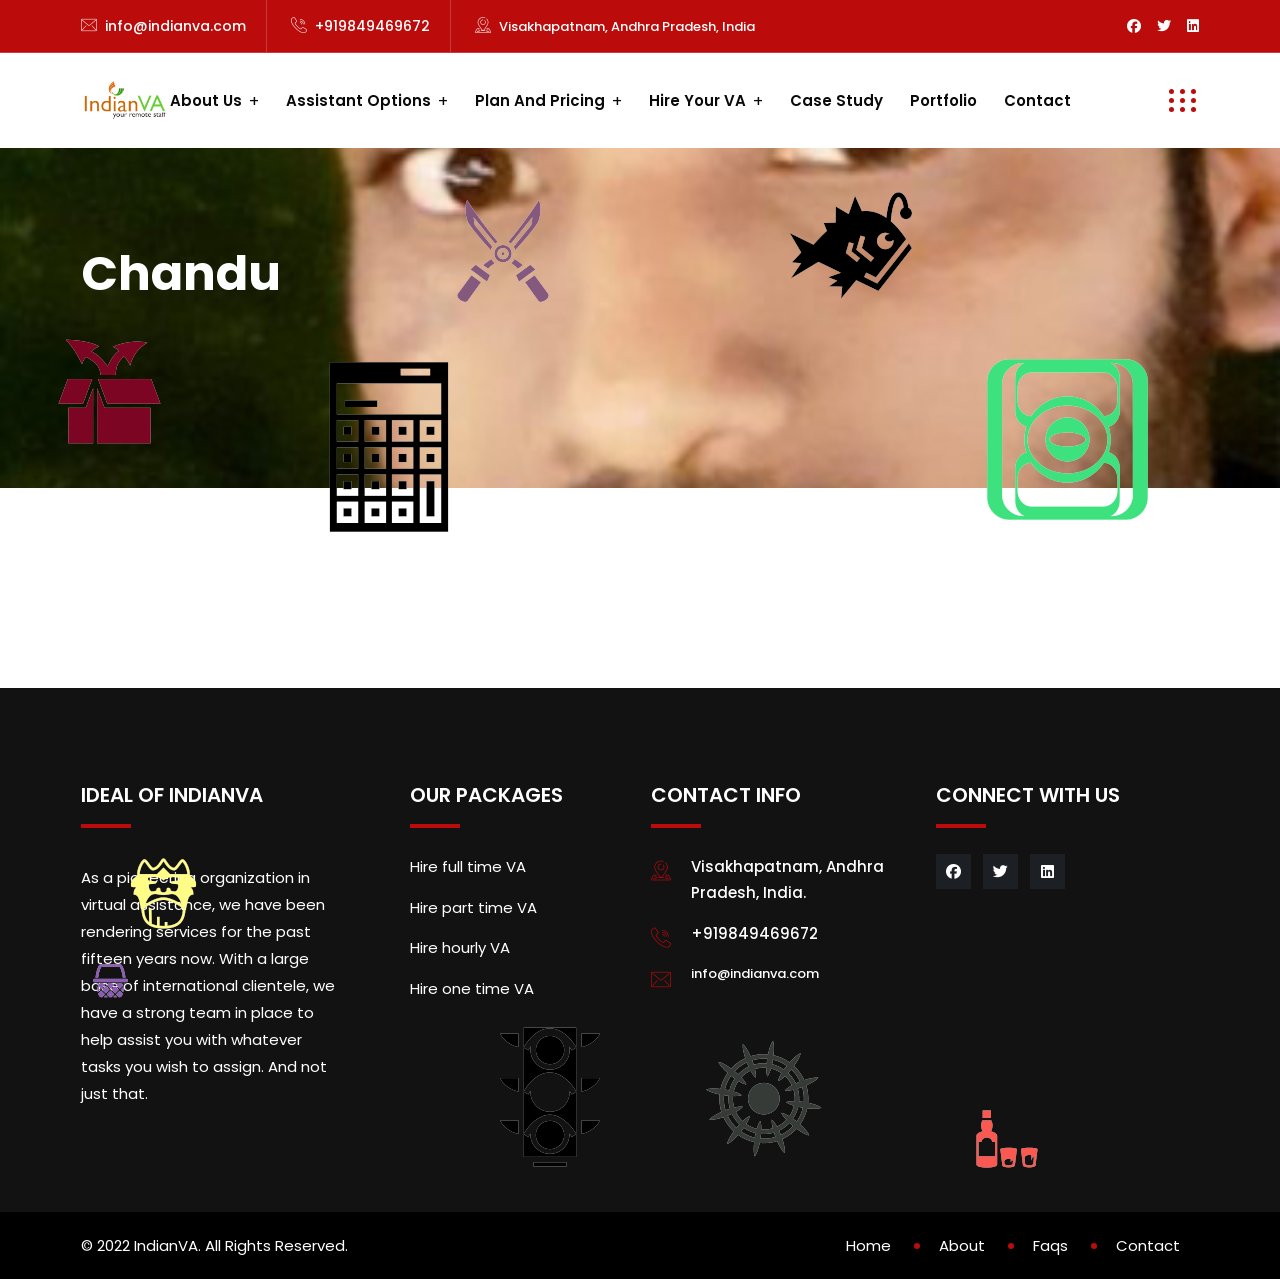 The height and width of the screenshot is (1279, 1280). Describe the element at coordinates (163, 893) in the screenshot. I see `select the old king character or unit` at that location.